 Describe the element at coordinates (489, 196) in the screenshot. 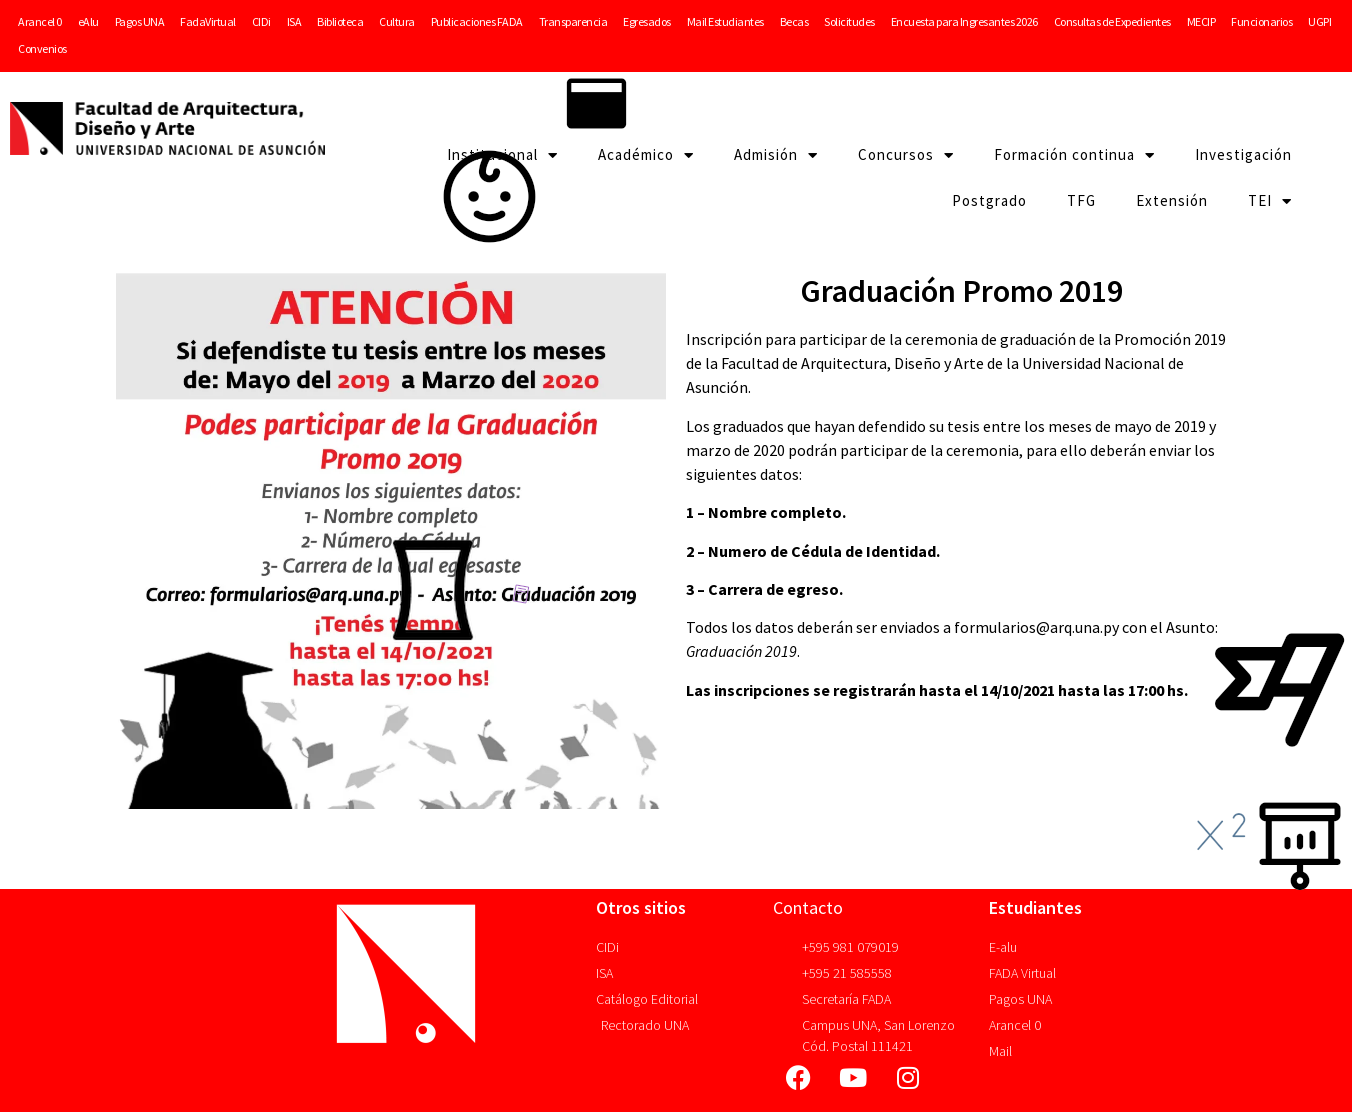

I see `access baby or child-related settings` at that location.